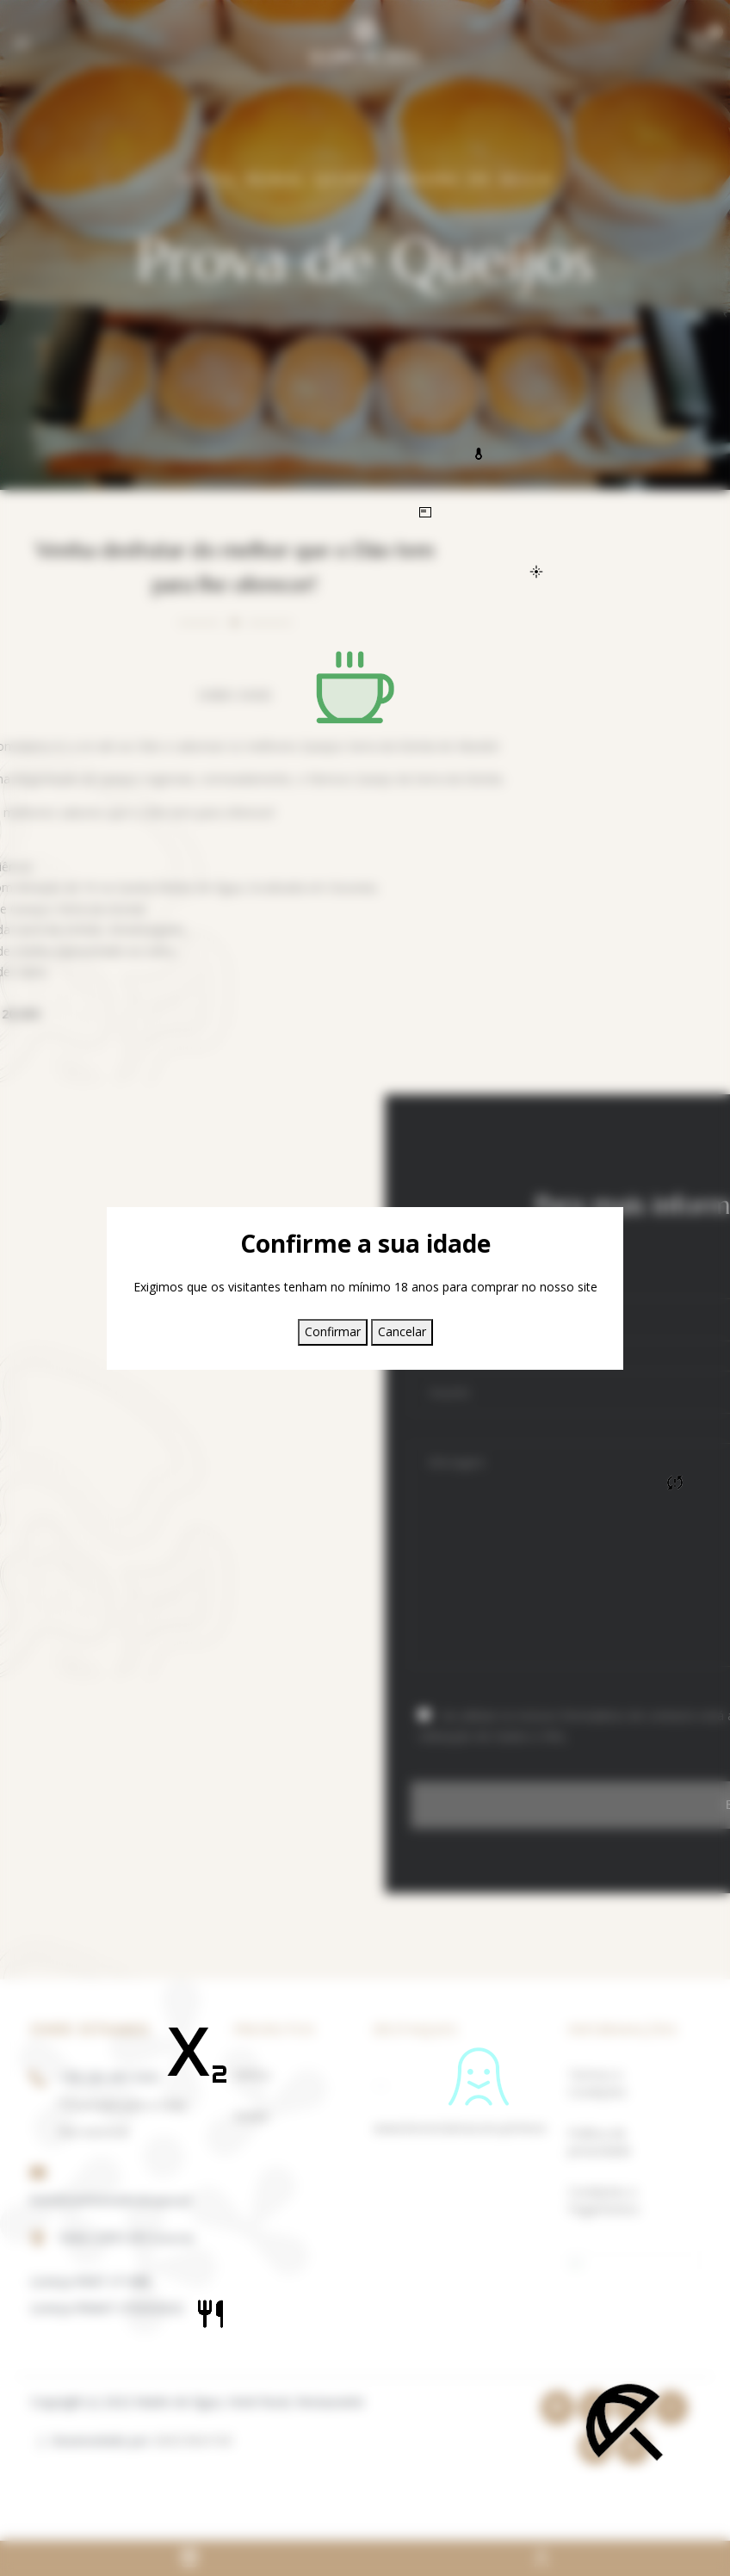  I want to click on find nearby restaurants, so click(210, 2313).